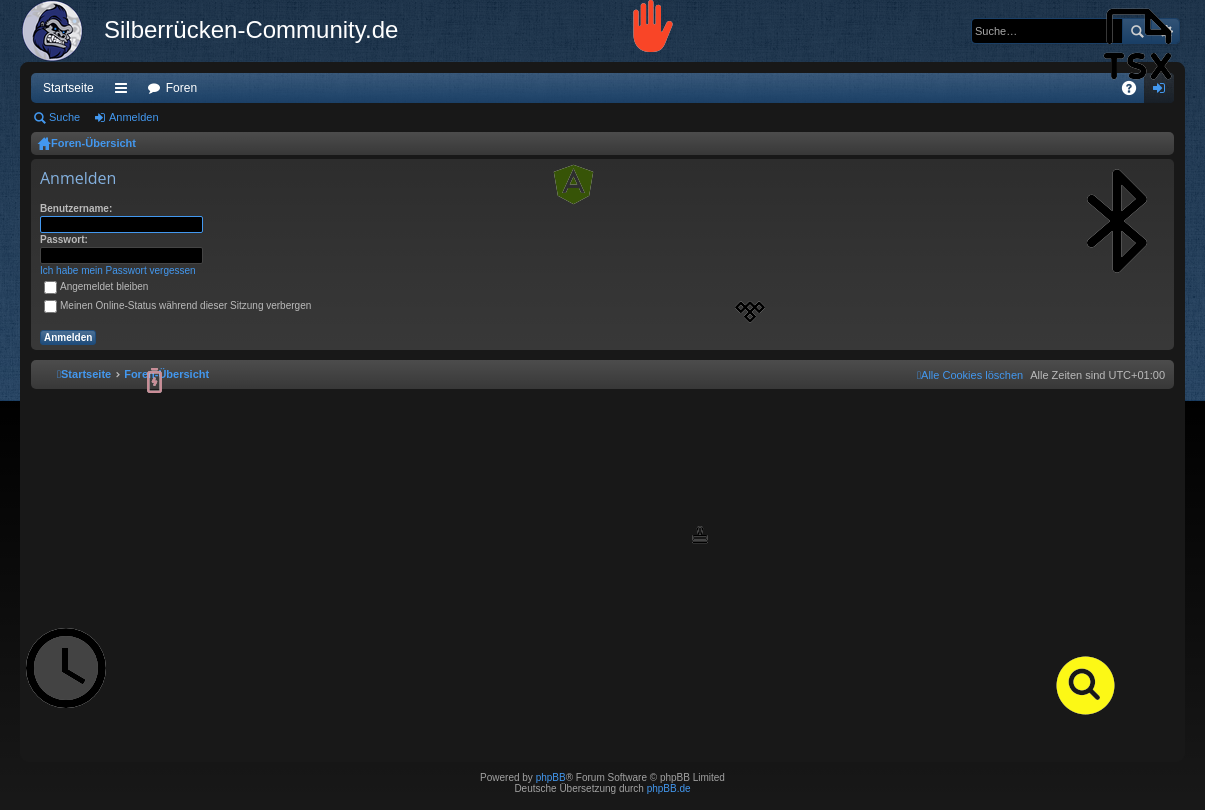 The width and height of the screenshot is (1205, 810). Describe the element at coordinates (1117, 221) in the screenshot. I see `toggle bluetooth connectivity on or off` at that location.